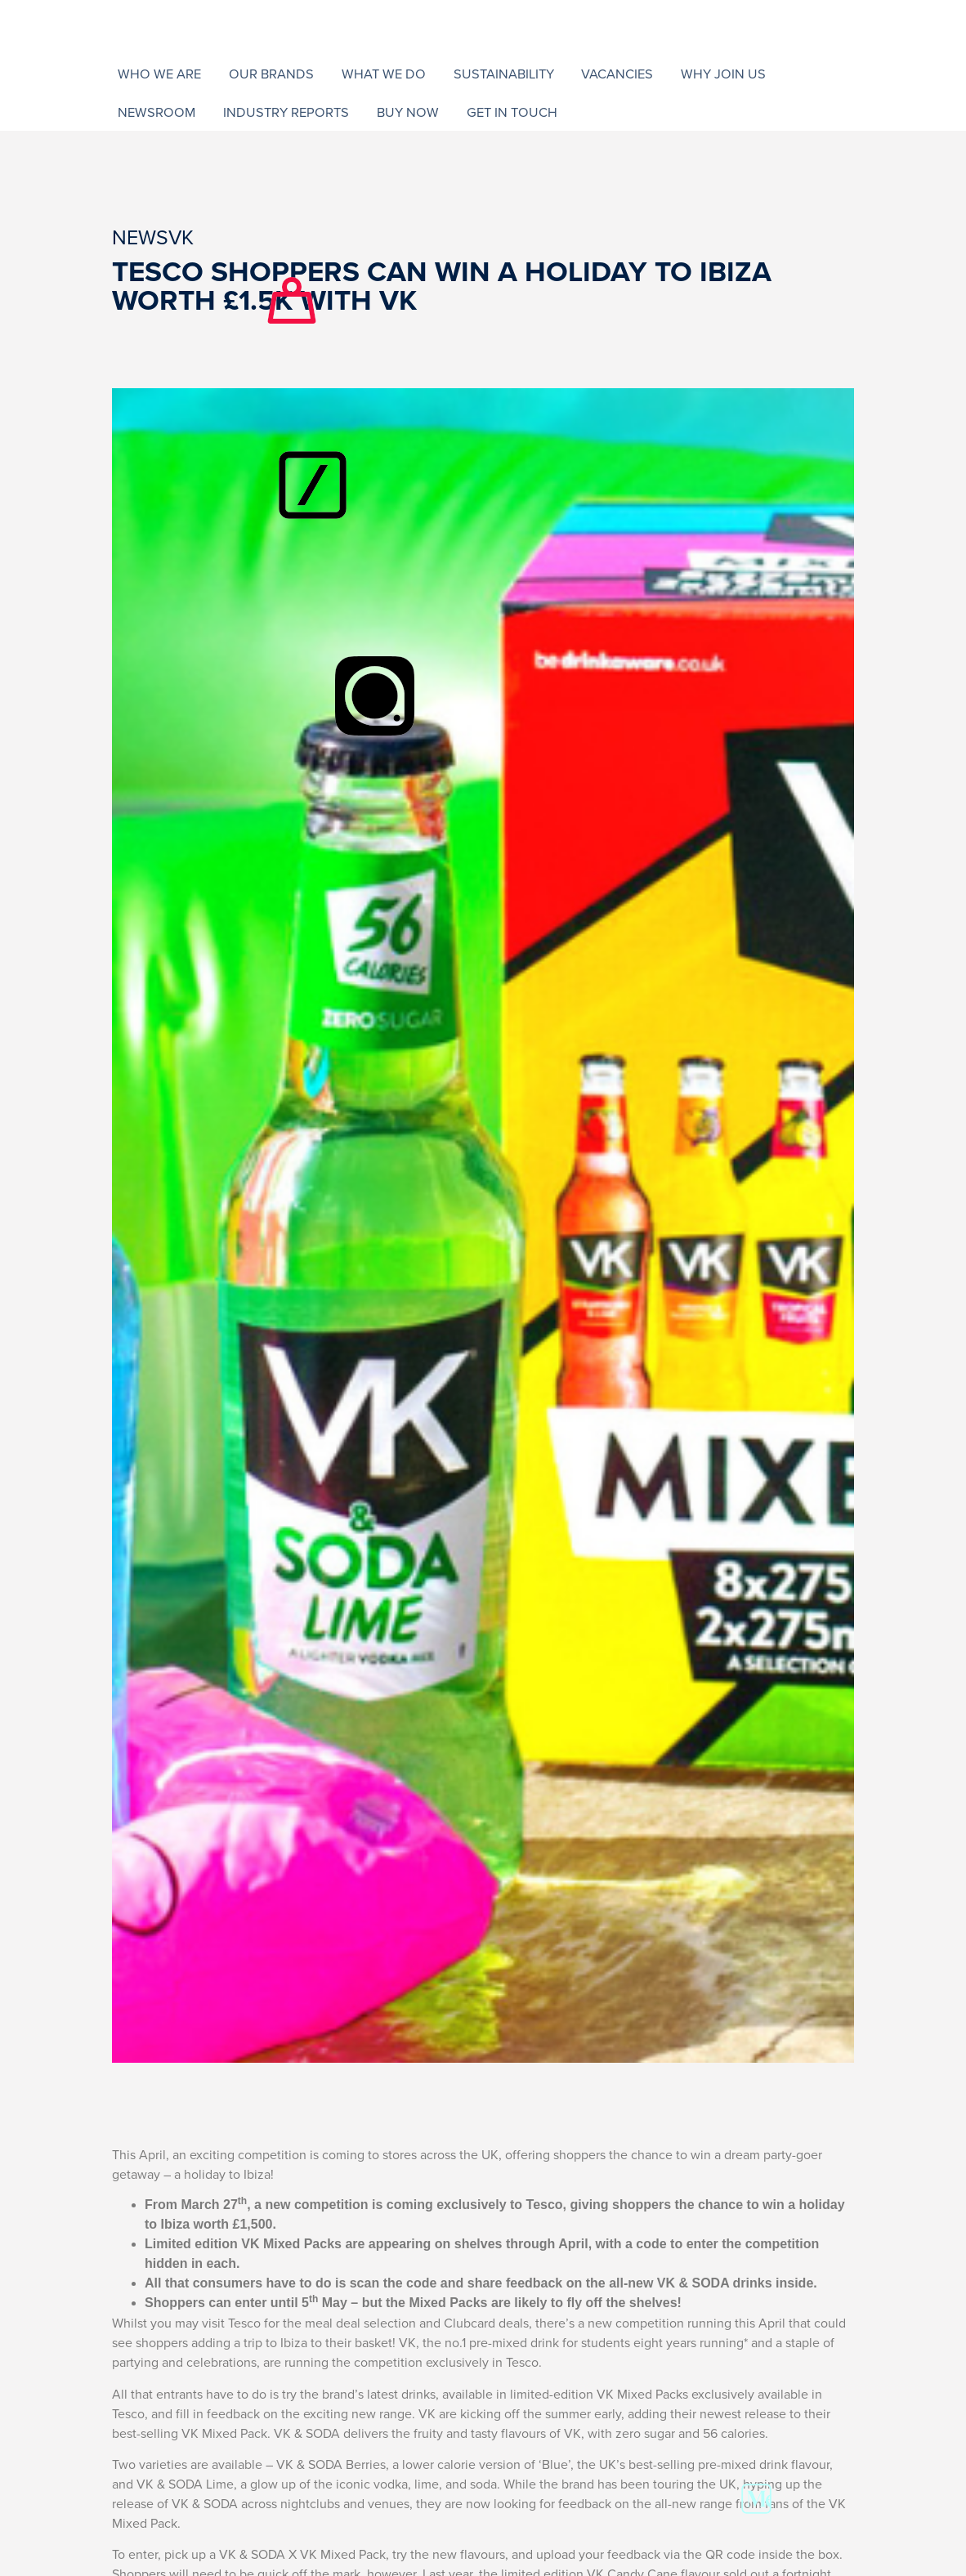 This screenshot has width=966, height=2576. Describe the element at coordinates (292, 302) in the screenshot. I see `view item weight or mass` at that location.